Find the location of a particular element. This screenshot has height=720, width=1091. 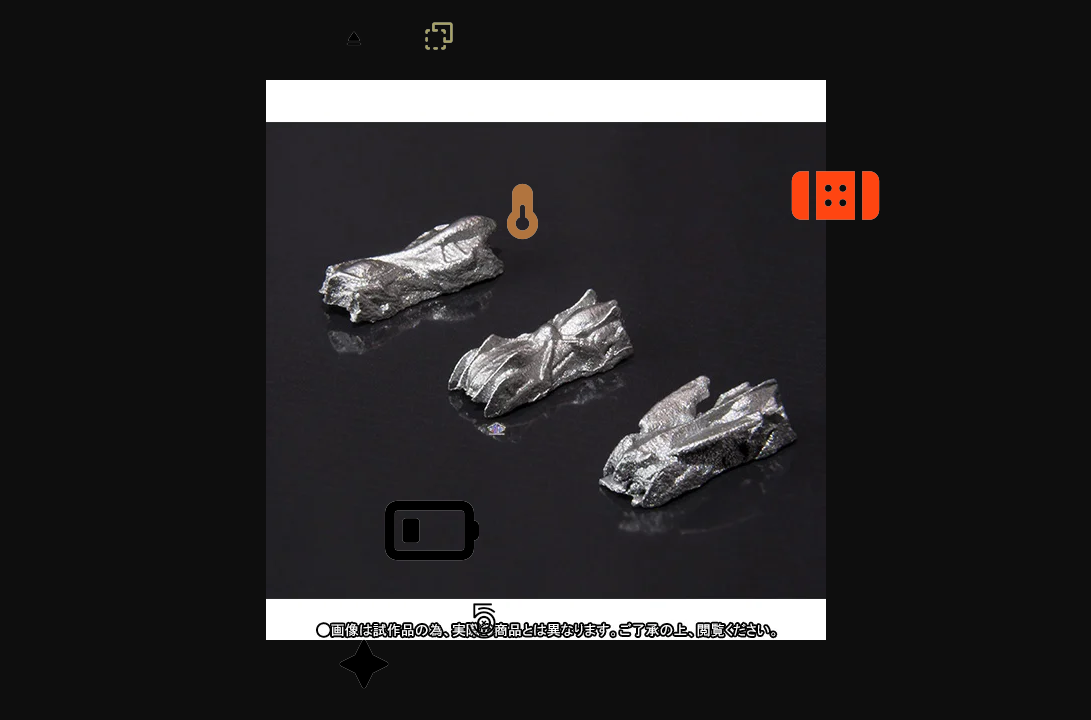

bring selected layer to front is located at coordinates (439, 36).